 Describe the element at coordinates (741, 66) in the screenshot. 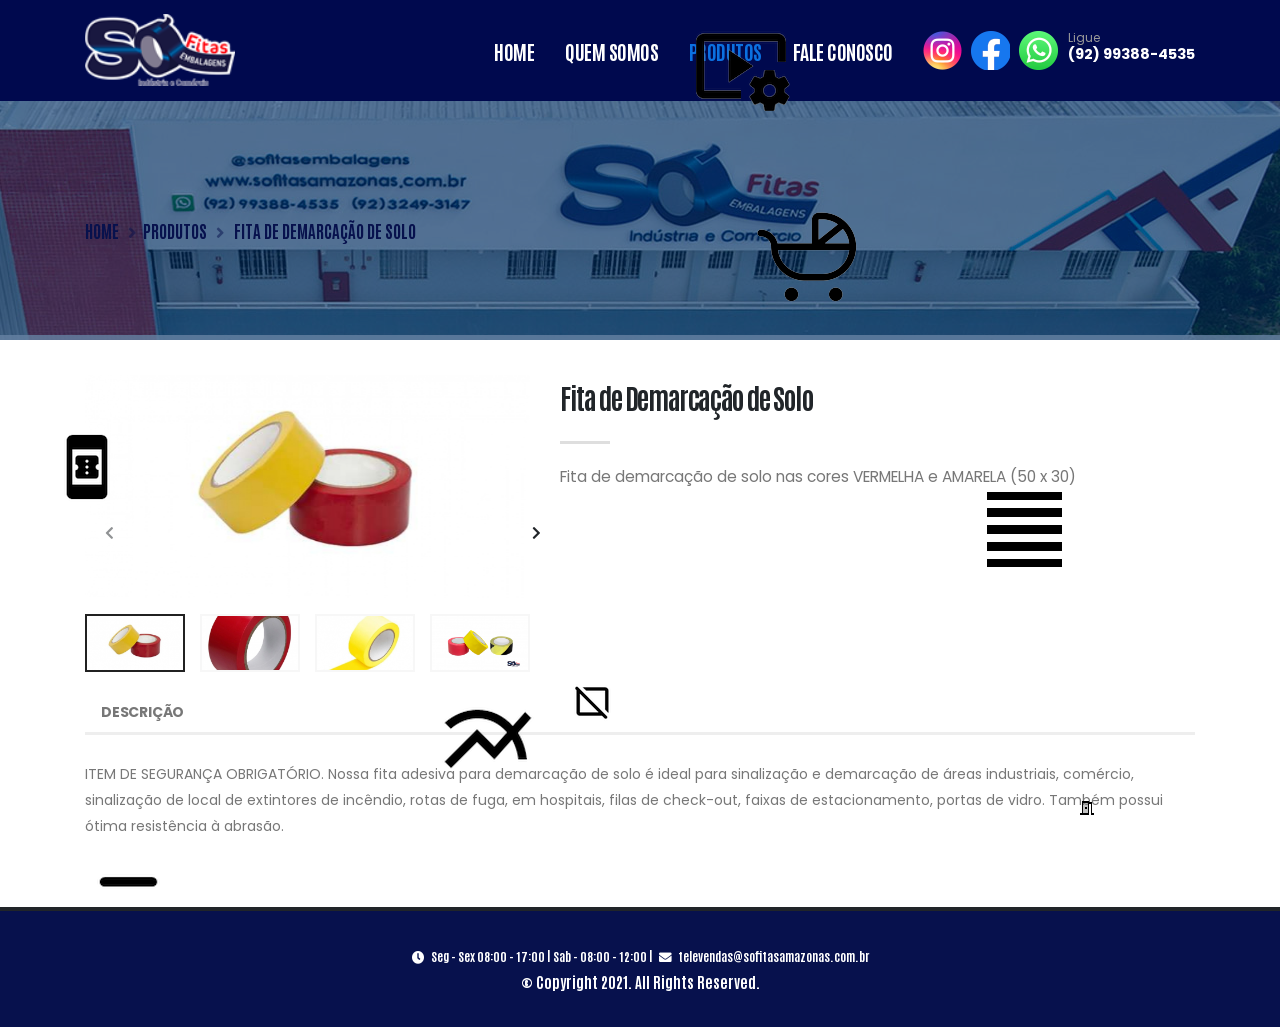

I see `access video playback settings` at that location.